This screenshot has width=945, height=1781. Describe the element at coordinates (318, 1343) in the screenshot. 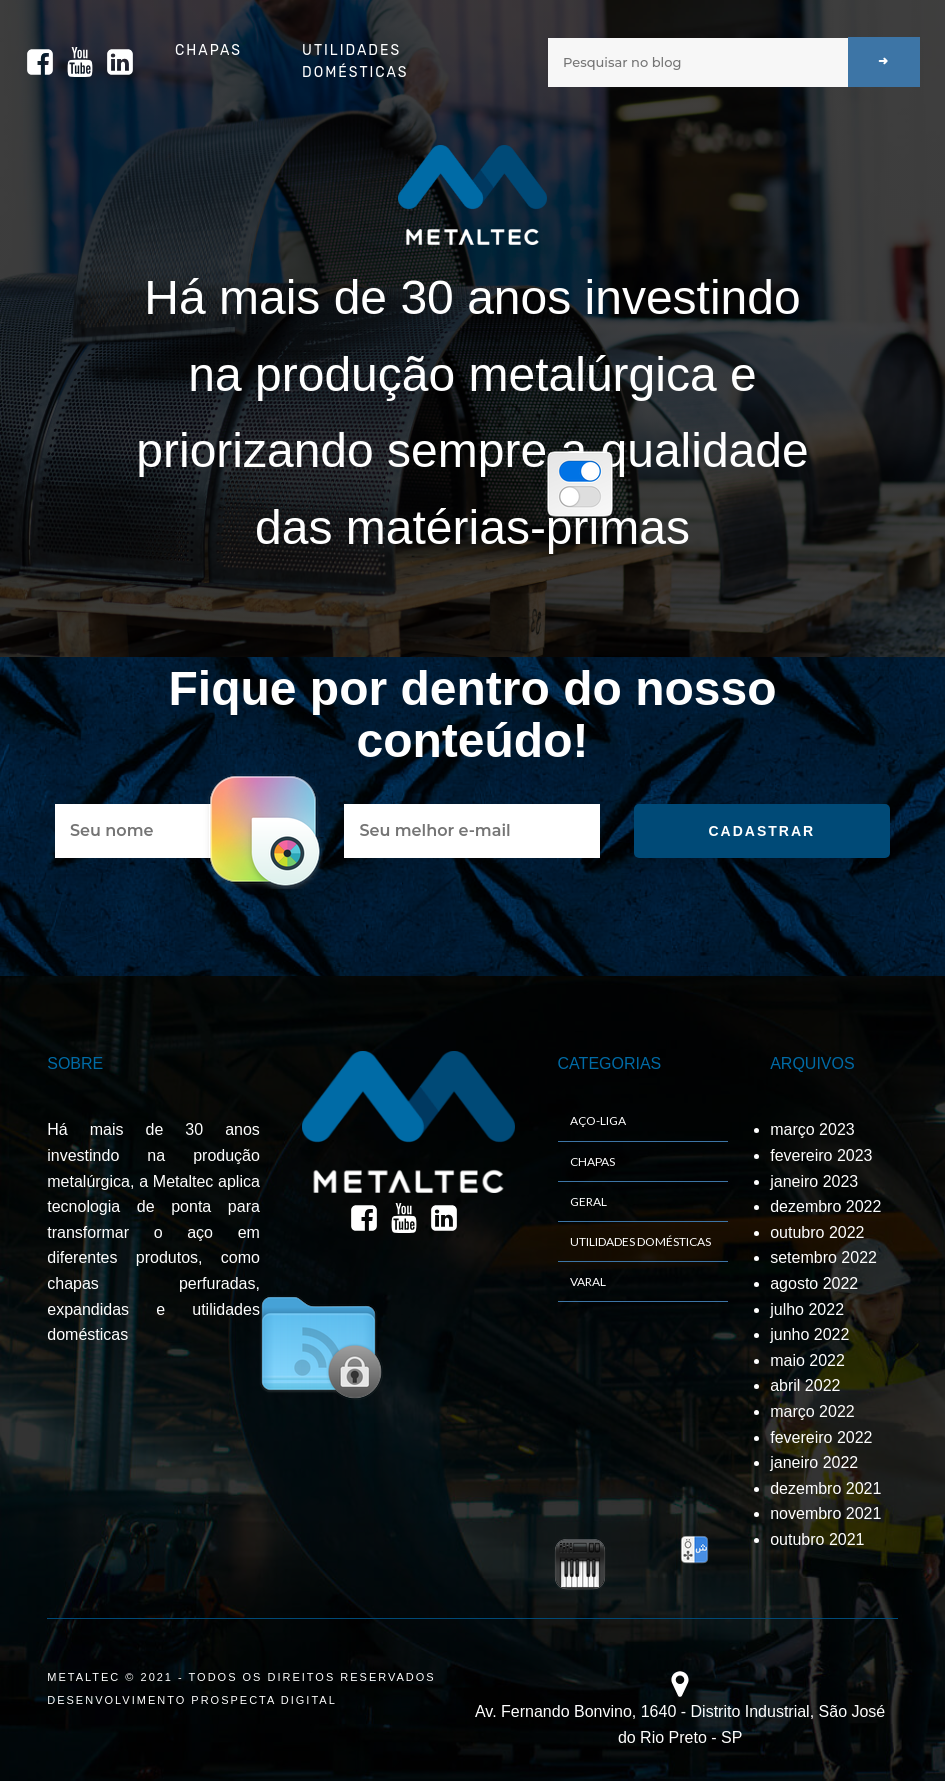

I see `open securefx secure file transfer application` at that location.